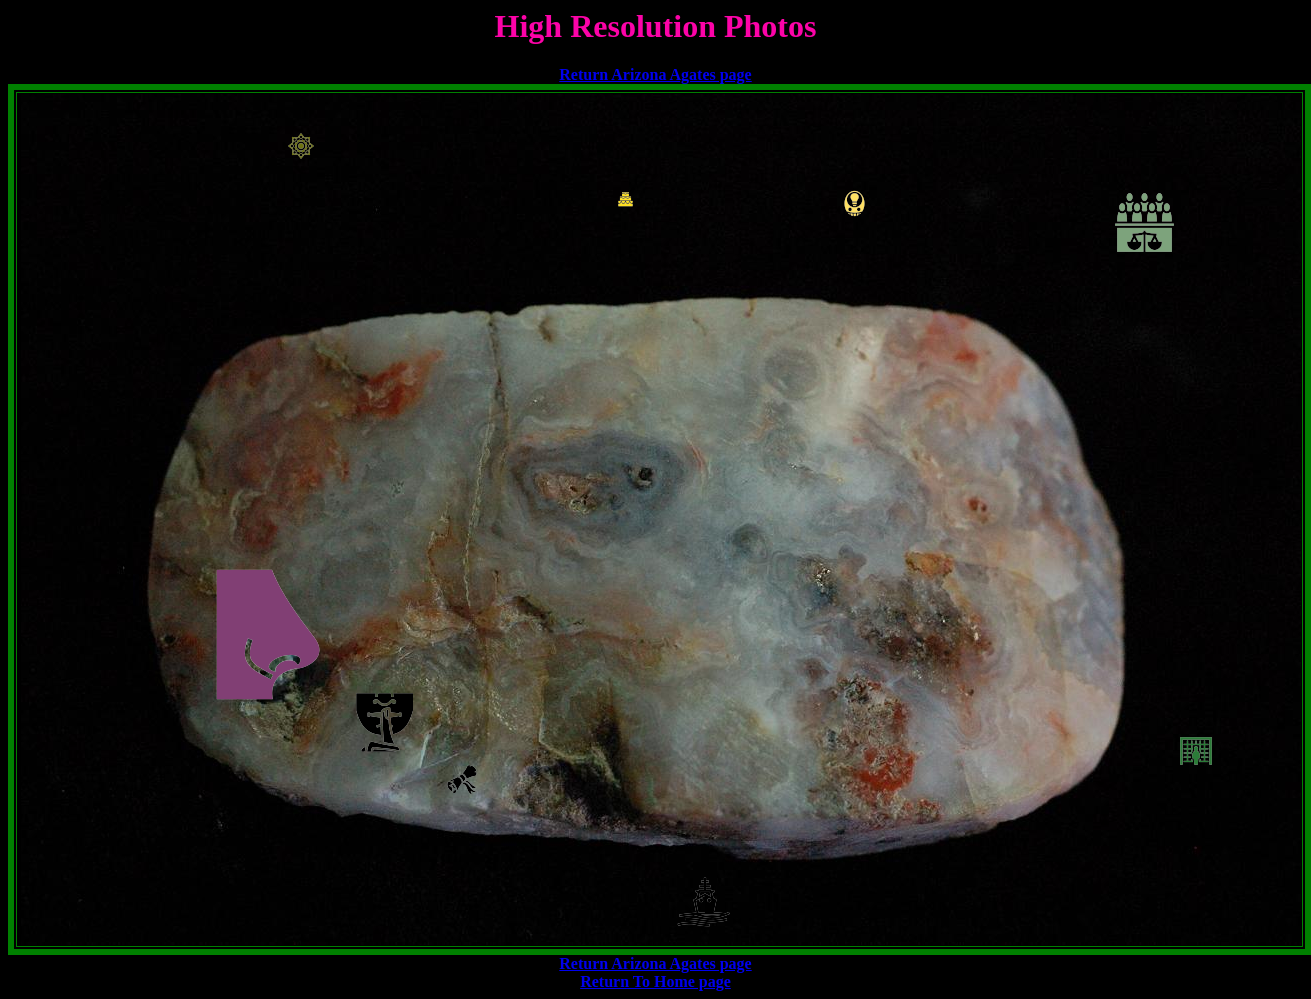  I want to click on view cake or bakery options, so click(625, 198).